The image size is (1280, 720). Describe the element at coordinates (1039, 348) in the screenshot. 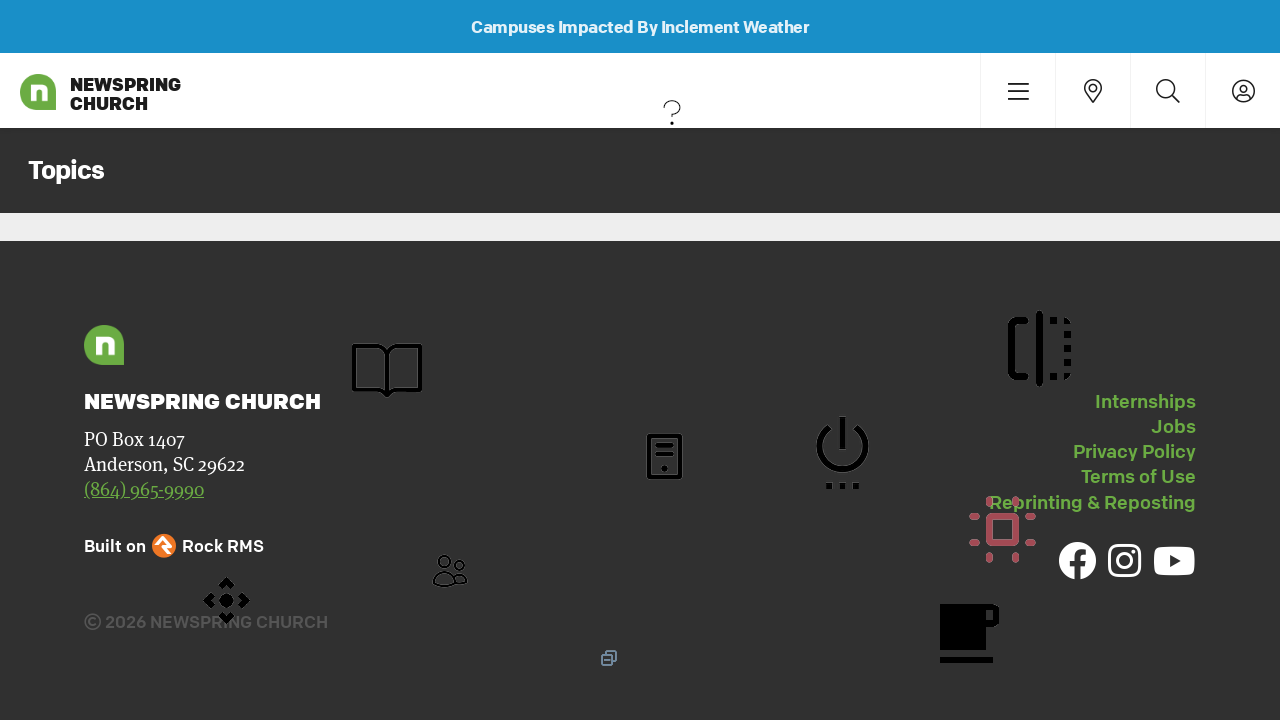

I see `flip image horizontally` at that location.